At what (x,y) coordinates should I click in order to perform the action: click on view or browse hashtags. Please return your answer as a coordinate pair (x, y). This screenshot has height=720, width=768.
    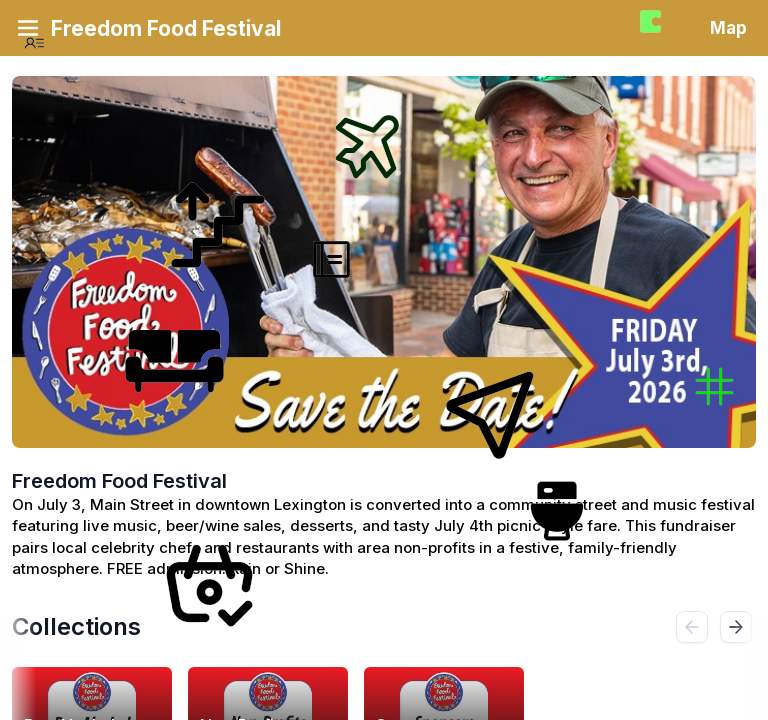
    Looking at the image, I should click on (714, 386).